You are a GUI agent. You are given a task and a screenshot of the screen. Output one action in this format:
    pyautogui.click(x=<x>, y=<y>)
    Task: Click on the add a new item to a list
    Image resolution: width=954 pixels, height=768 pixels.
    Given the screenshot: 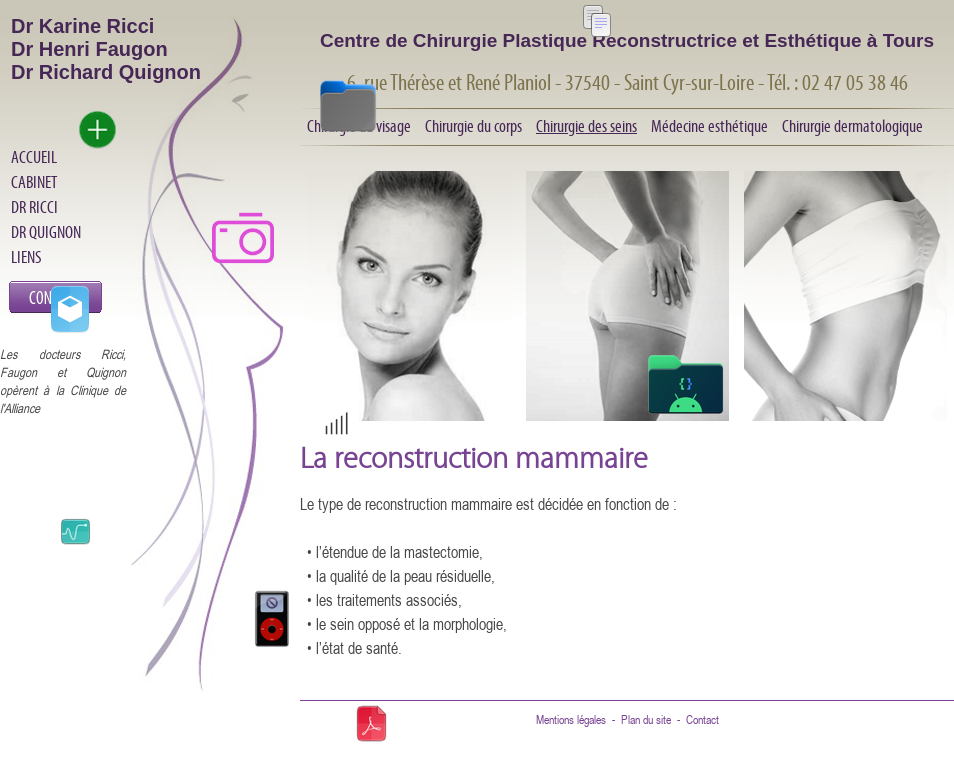 What is the action you would take?
    pyautogui.click(x=97, y=129)
    